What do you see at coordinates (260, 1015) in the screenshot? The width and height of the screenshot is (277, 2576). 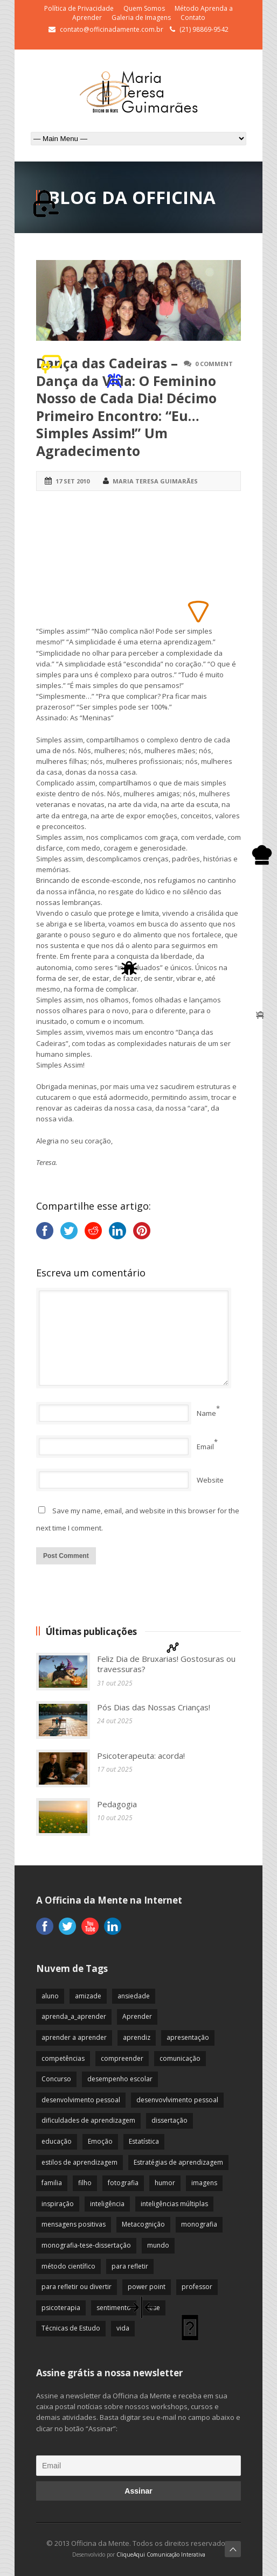 I see `view luggage or baggage information` at bounding box center [260, 1015].